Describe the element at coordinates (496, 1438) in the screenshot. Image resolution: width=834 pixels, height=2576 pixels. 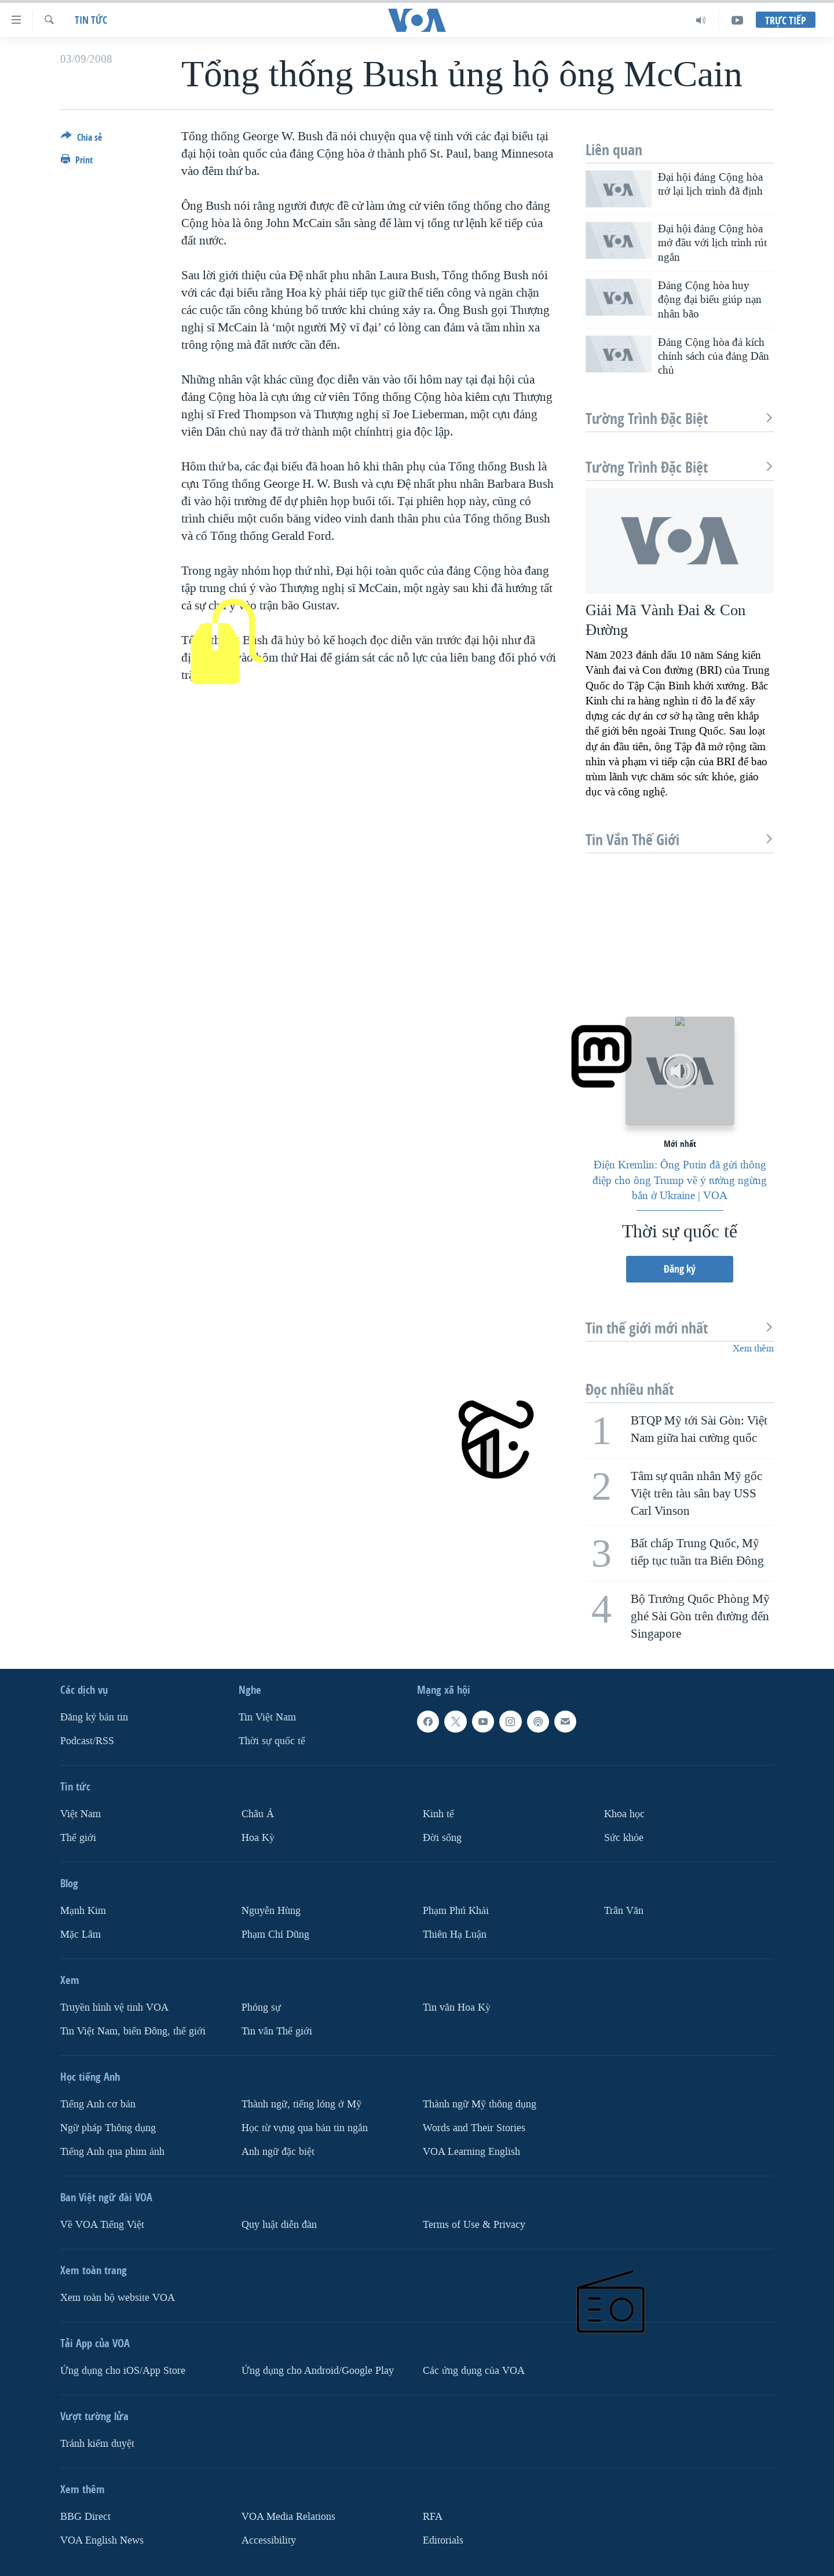
I see `open The New York Times app` at that location.